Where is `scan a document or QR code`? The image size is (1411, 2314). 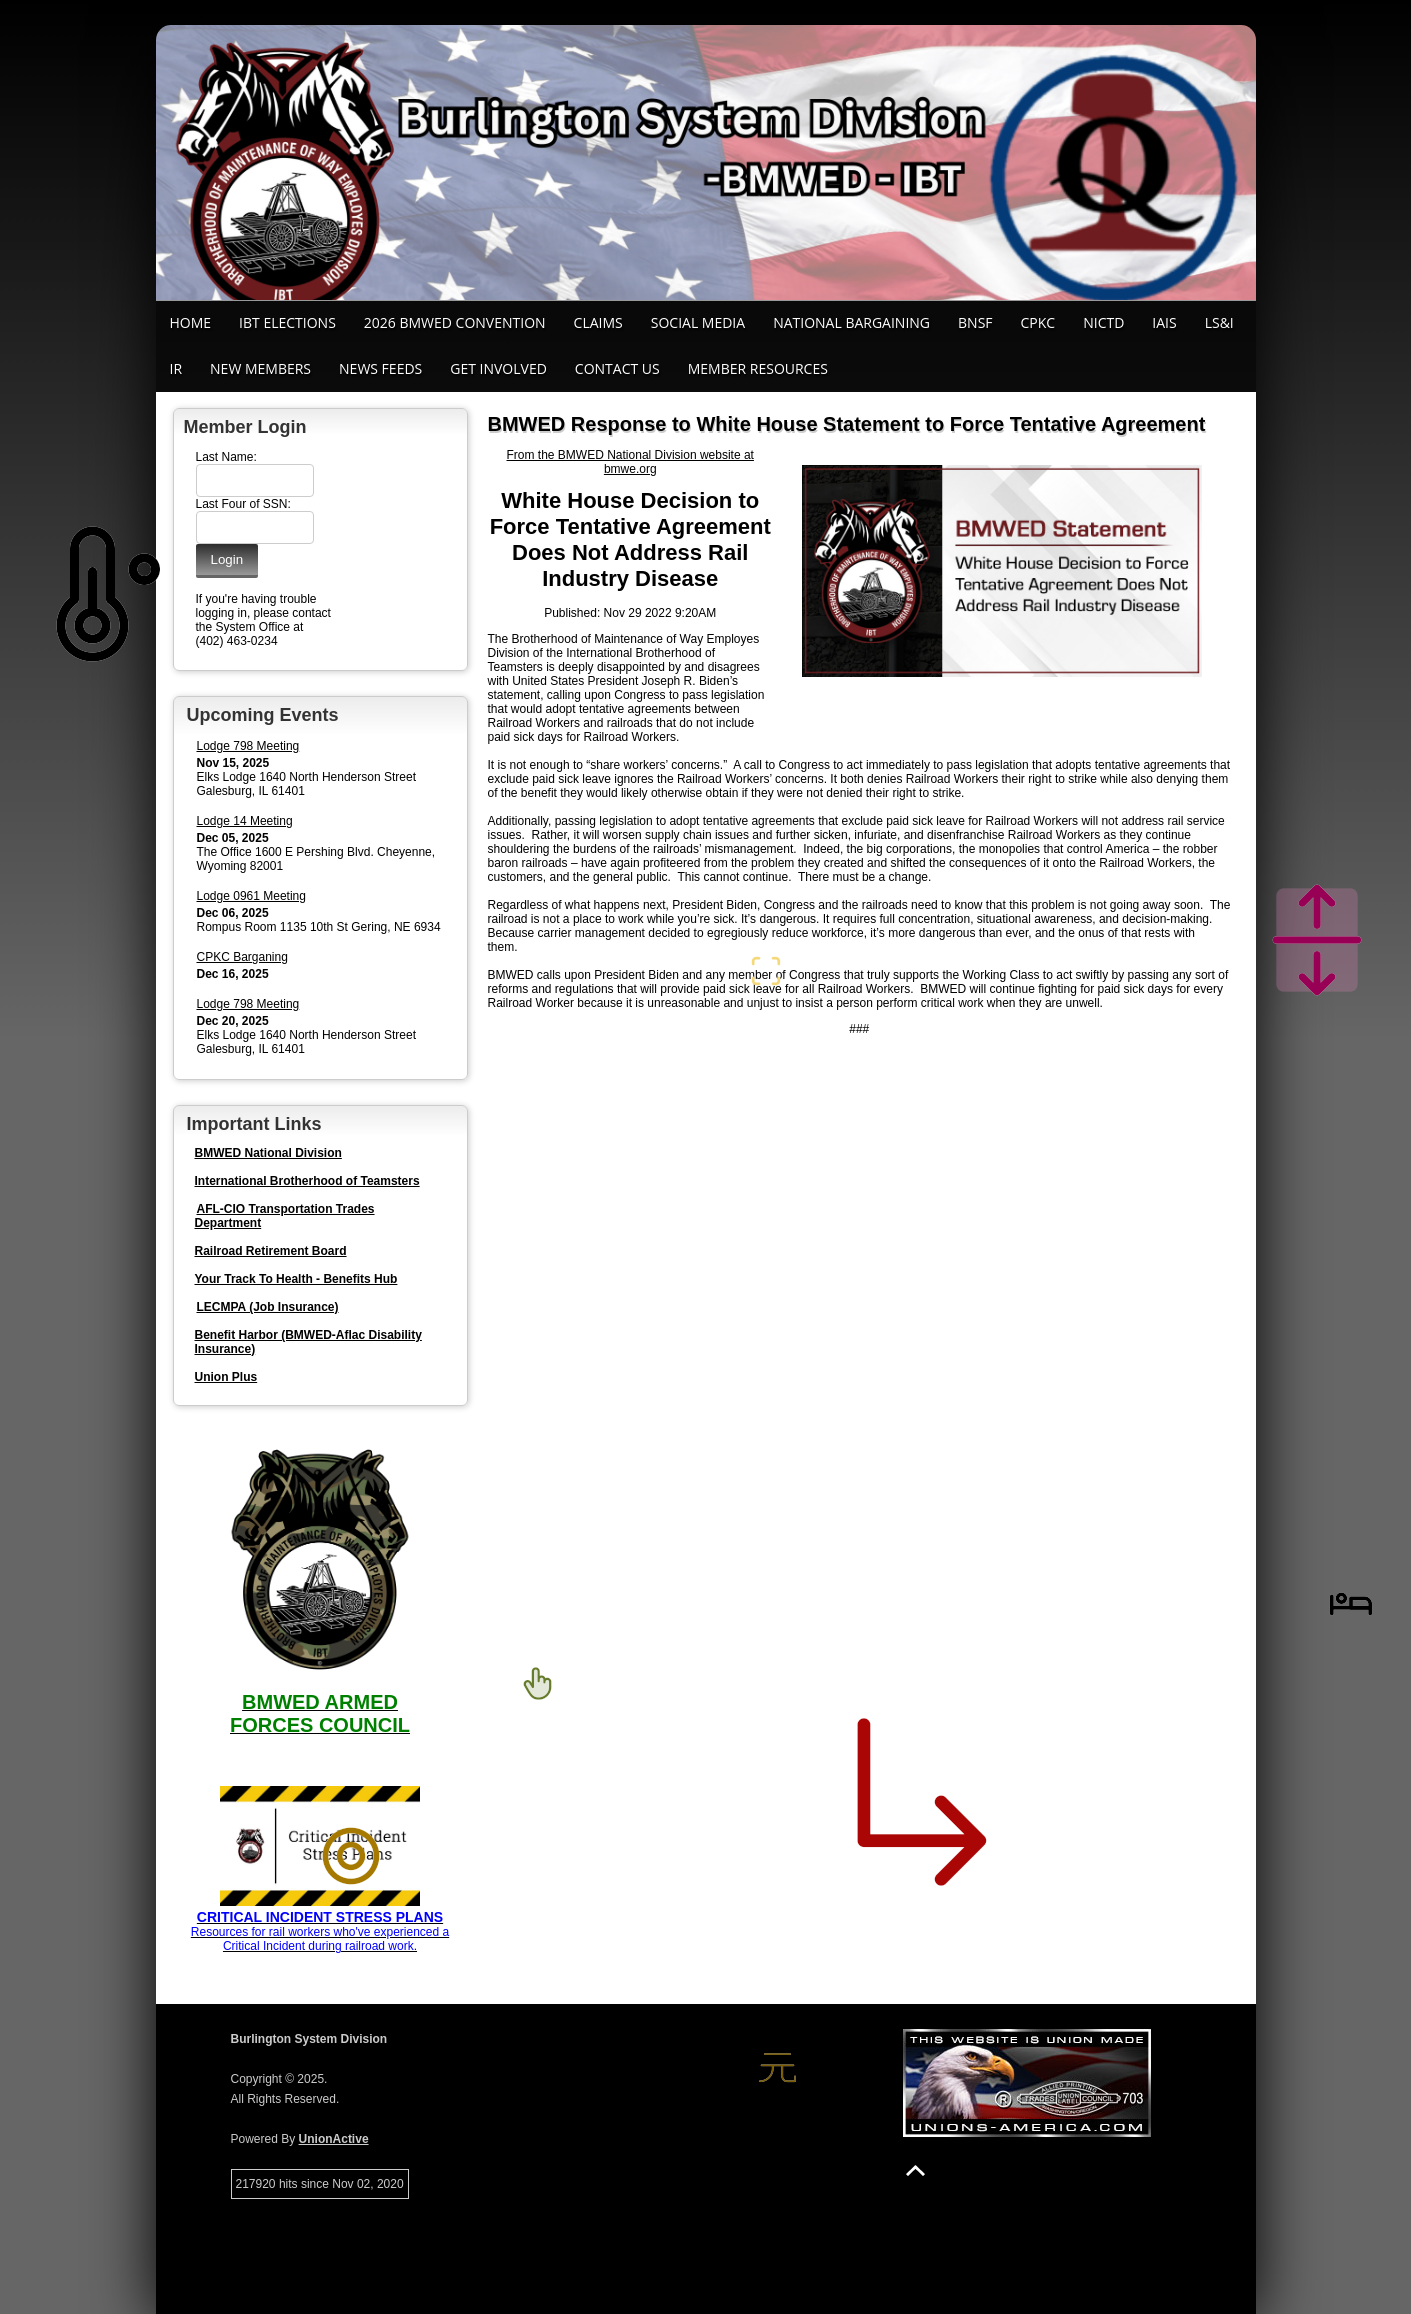 scan a document or QR code is located at coordinates (766, 971).